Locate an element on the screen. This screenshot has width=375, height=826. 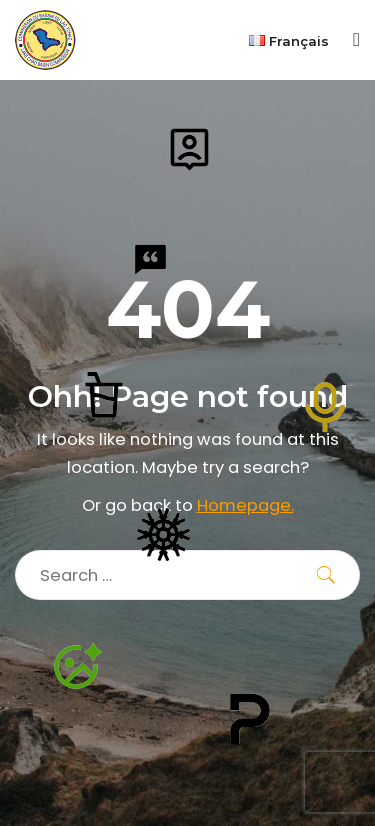
browse drinks or beverages menu is located at coordinates (104, 397).